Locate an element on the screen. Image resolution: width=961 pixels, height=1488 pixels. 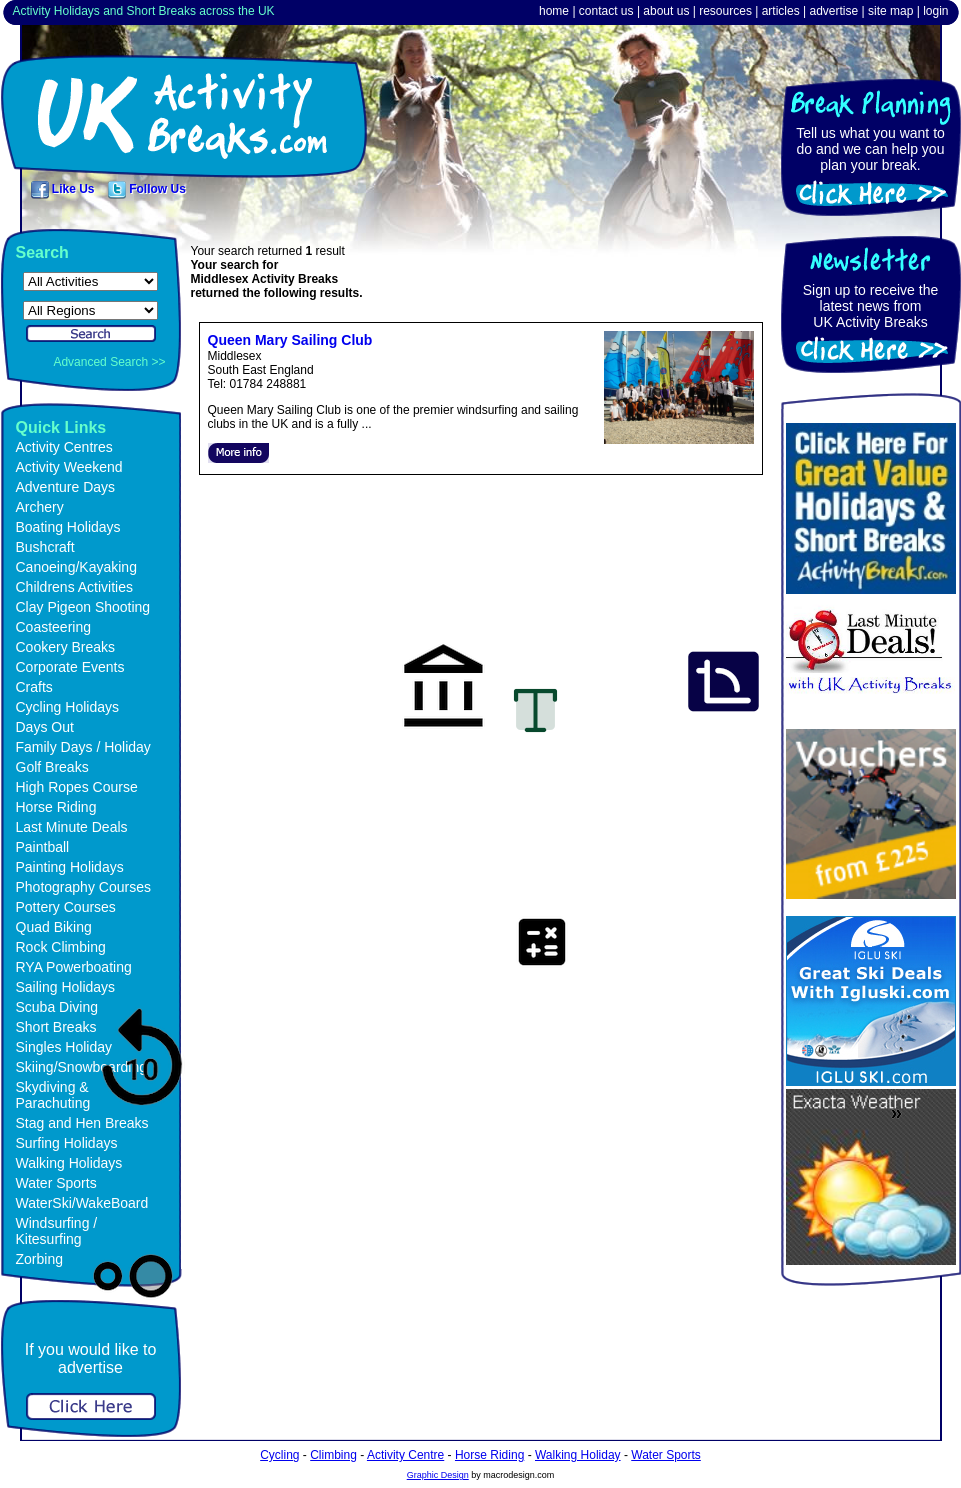
open the calculator app is located at coordinates (542, 942).